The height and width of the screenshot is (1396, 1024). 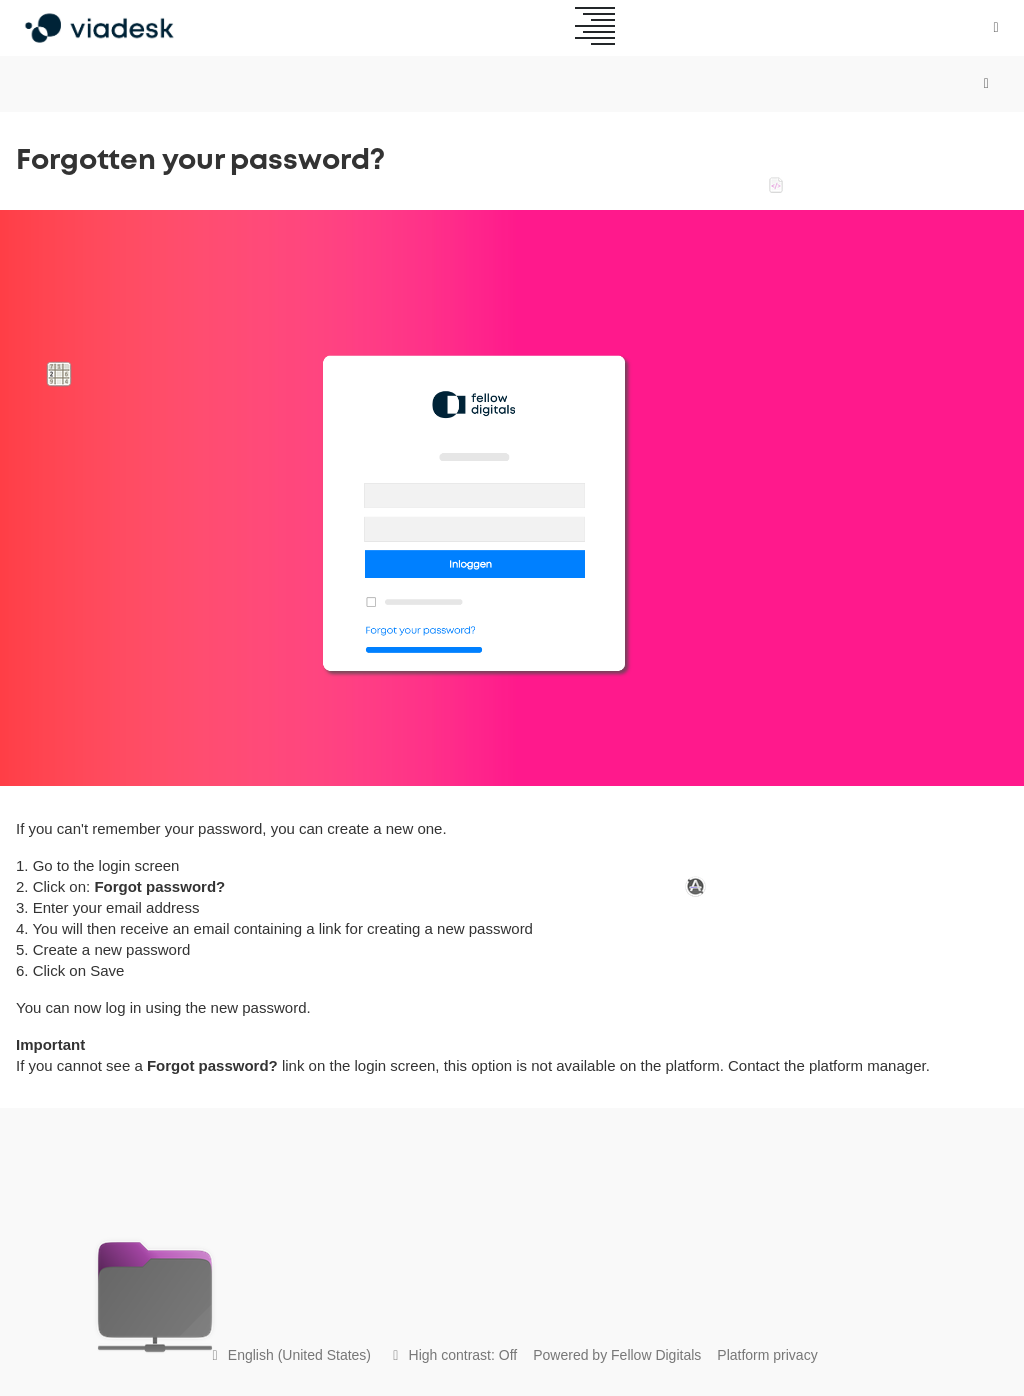 I want to click on an xml file type indicator, so click(x=776, y=185).